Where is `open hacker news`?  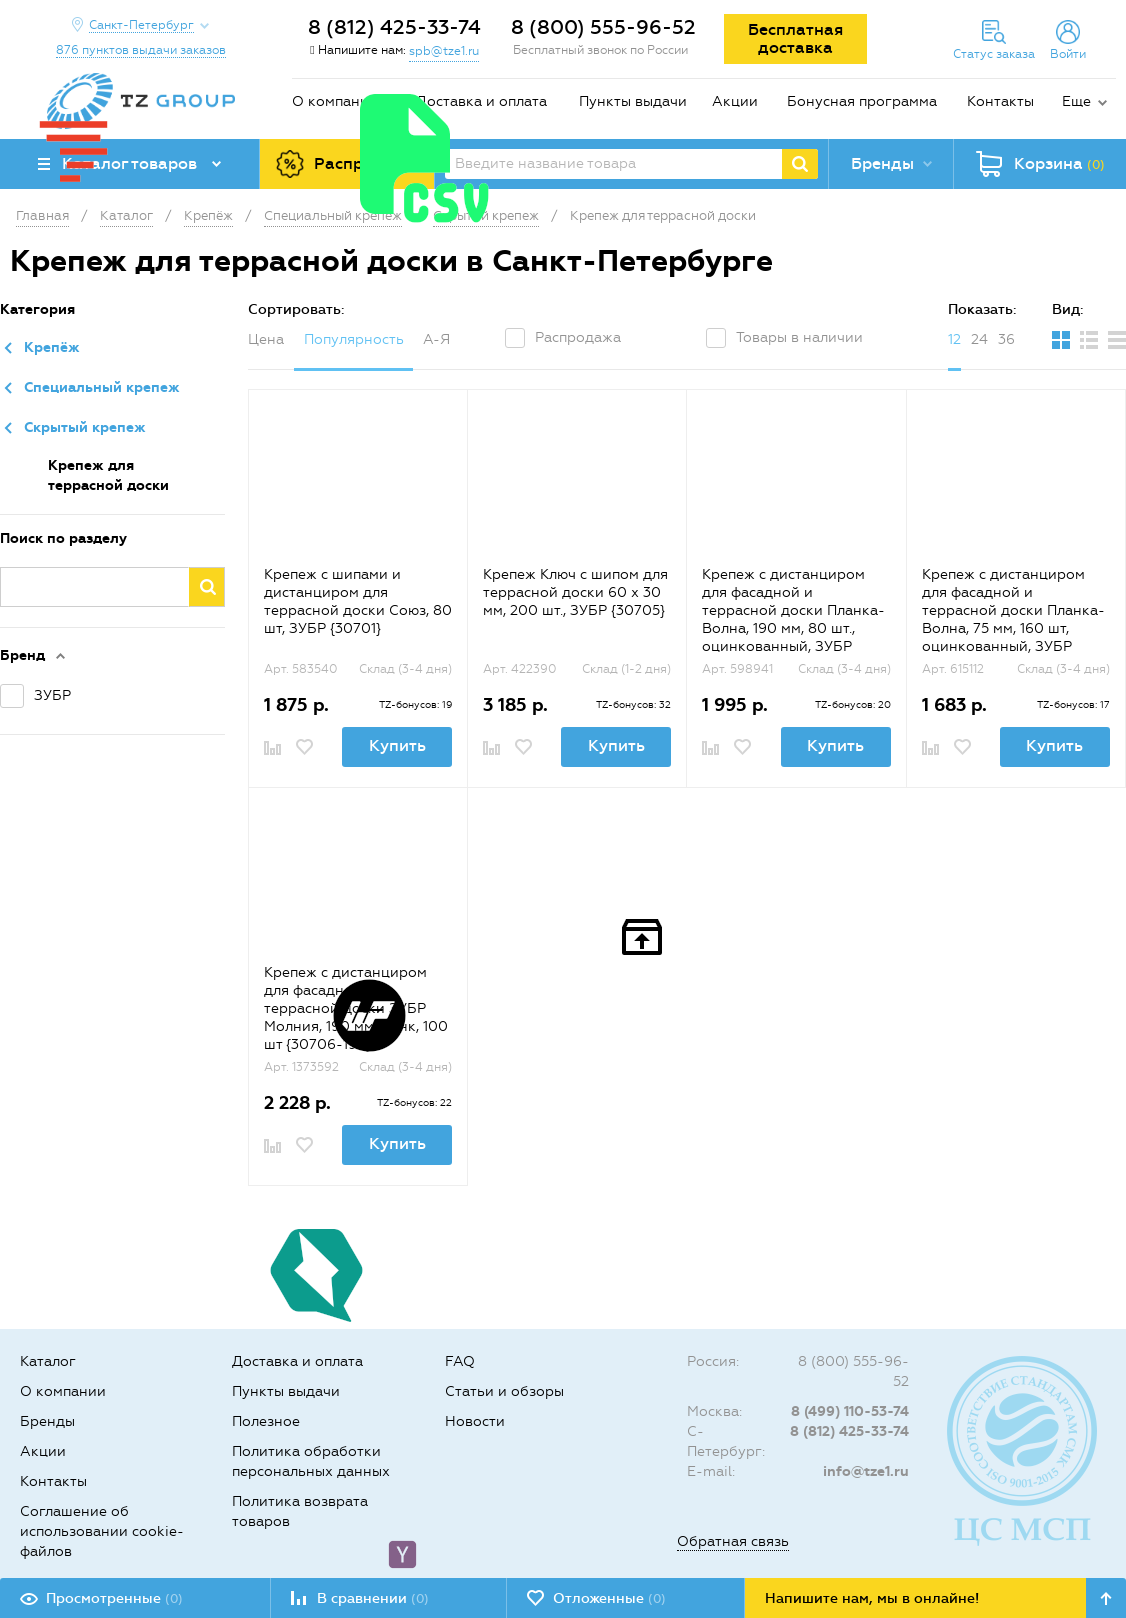
open hacker news is located at coordinates (402, 1554).